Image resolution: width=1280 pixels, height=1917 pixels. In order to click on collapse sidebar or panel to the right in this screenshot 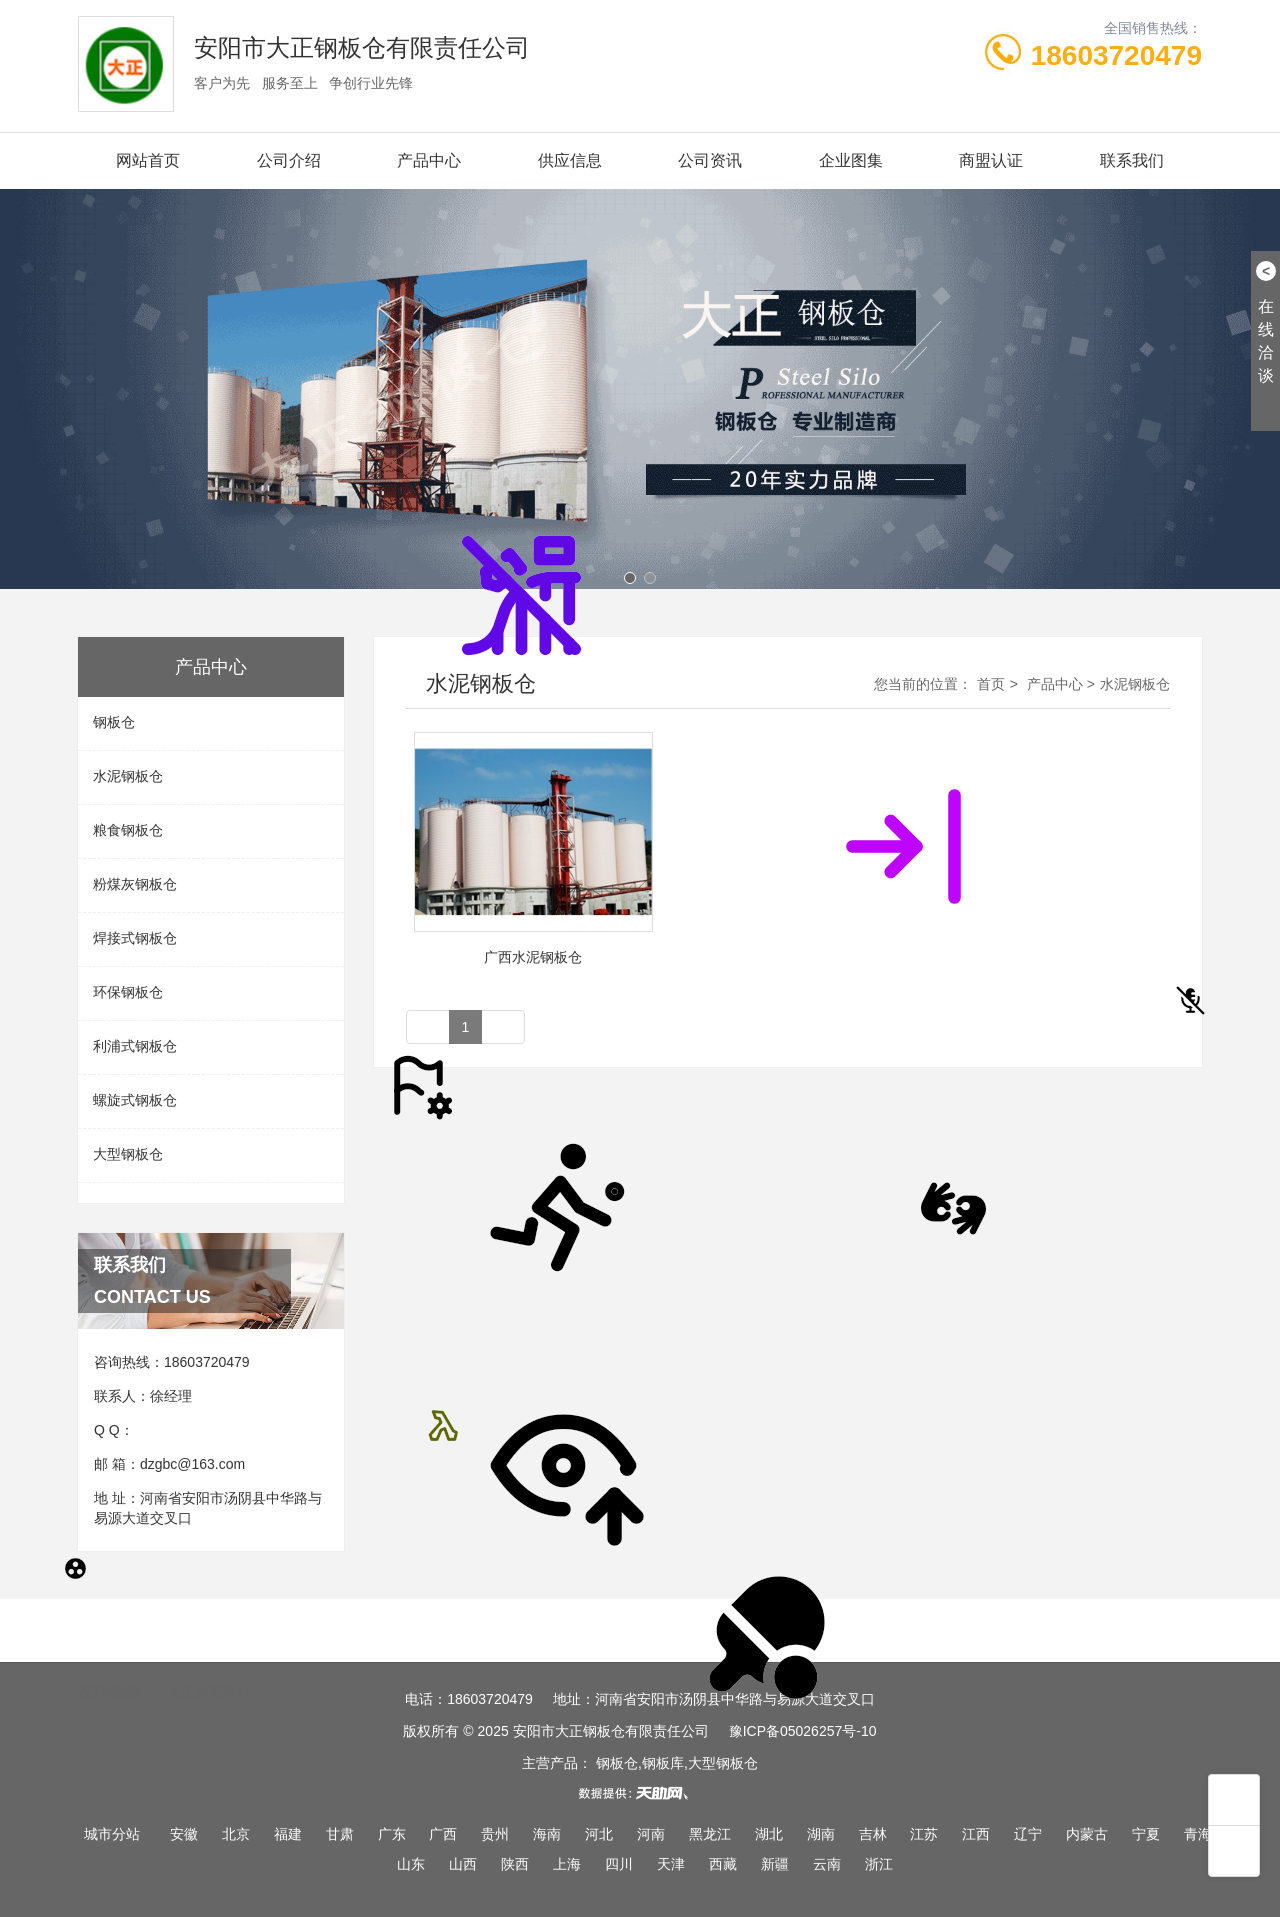, I will do `click(903, 846)`.